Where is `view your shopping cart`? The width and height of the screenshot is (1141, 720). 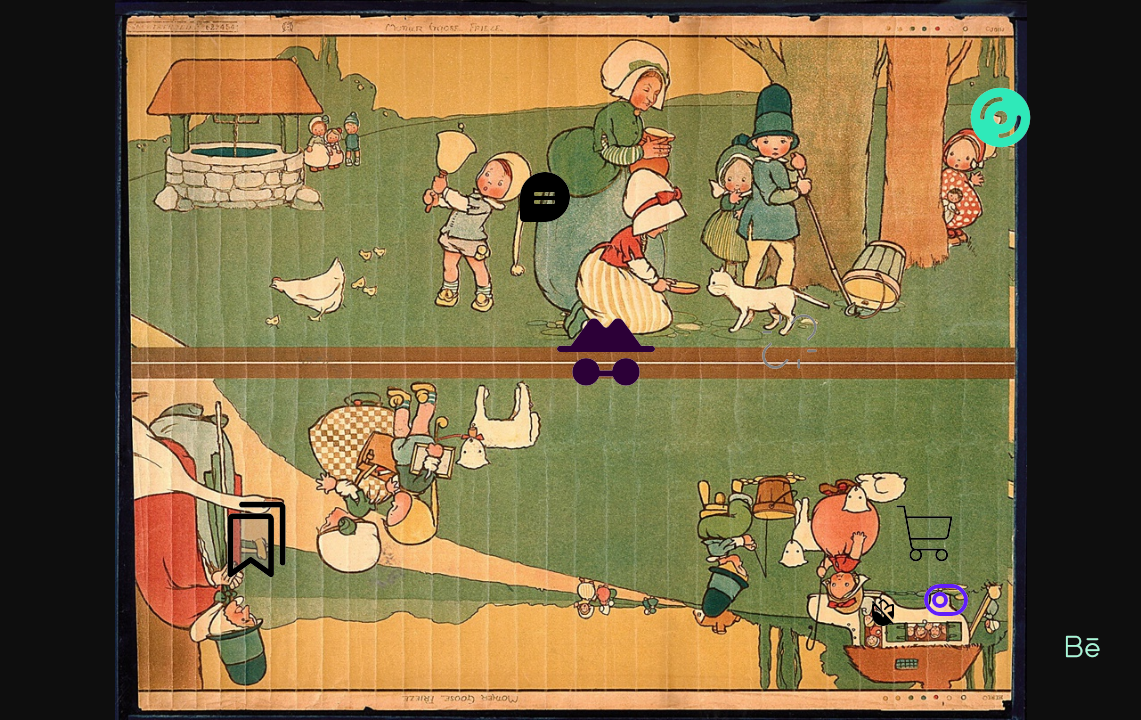
view your shopping cart is located at coordinates (925, 534).